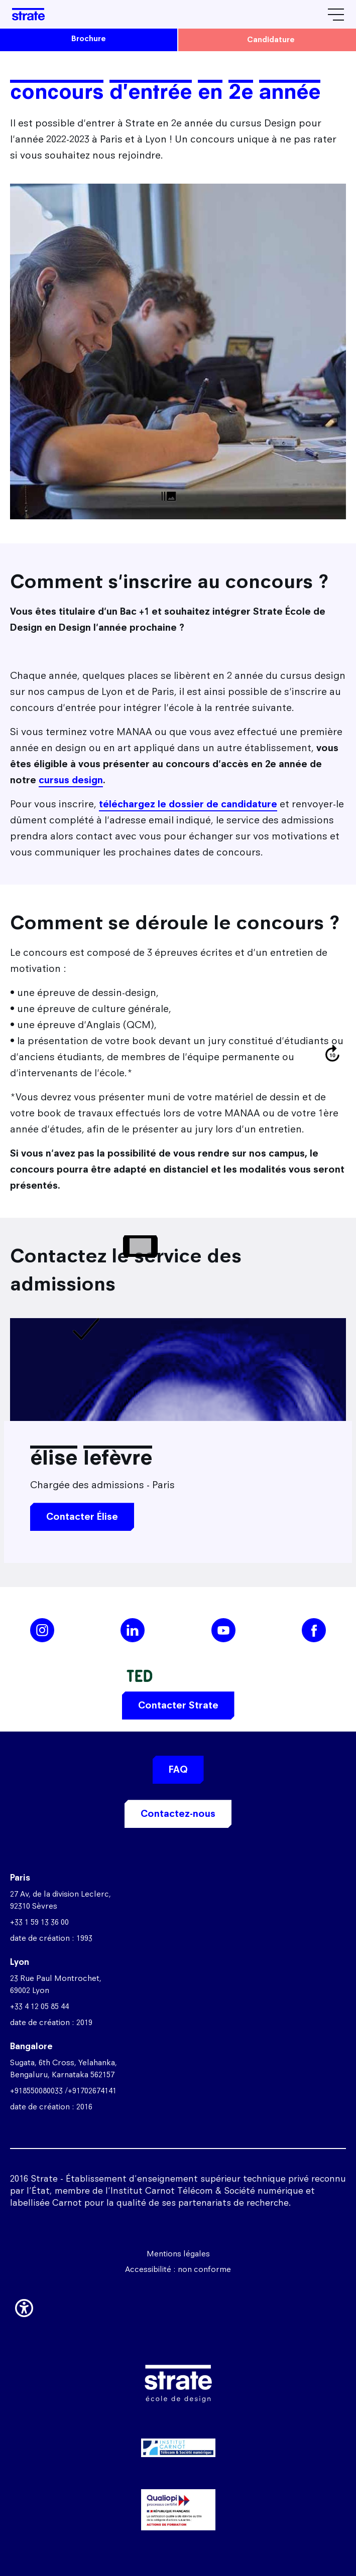 The height and width of the screenshot is (2576, 356). I want to click on skip forward 10 seconds in media playback, so click(332, 1054).